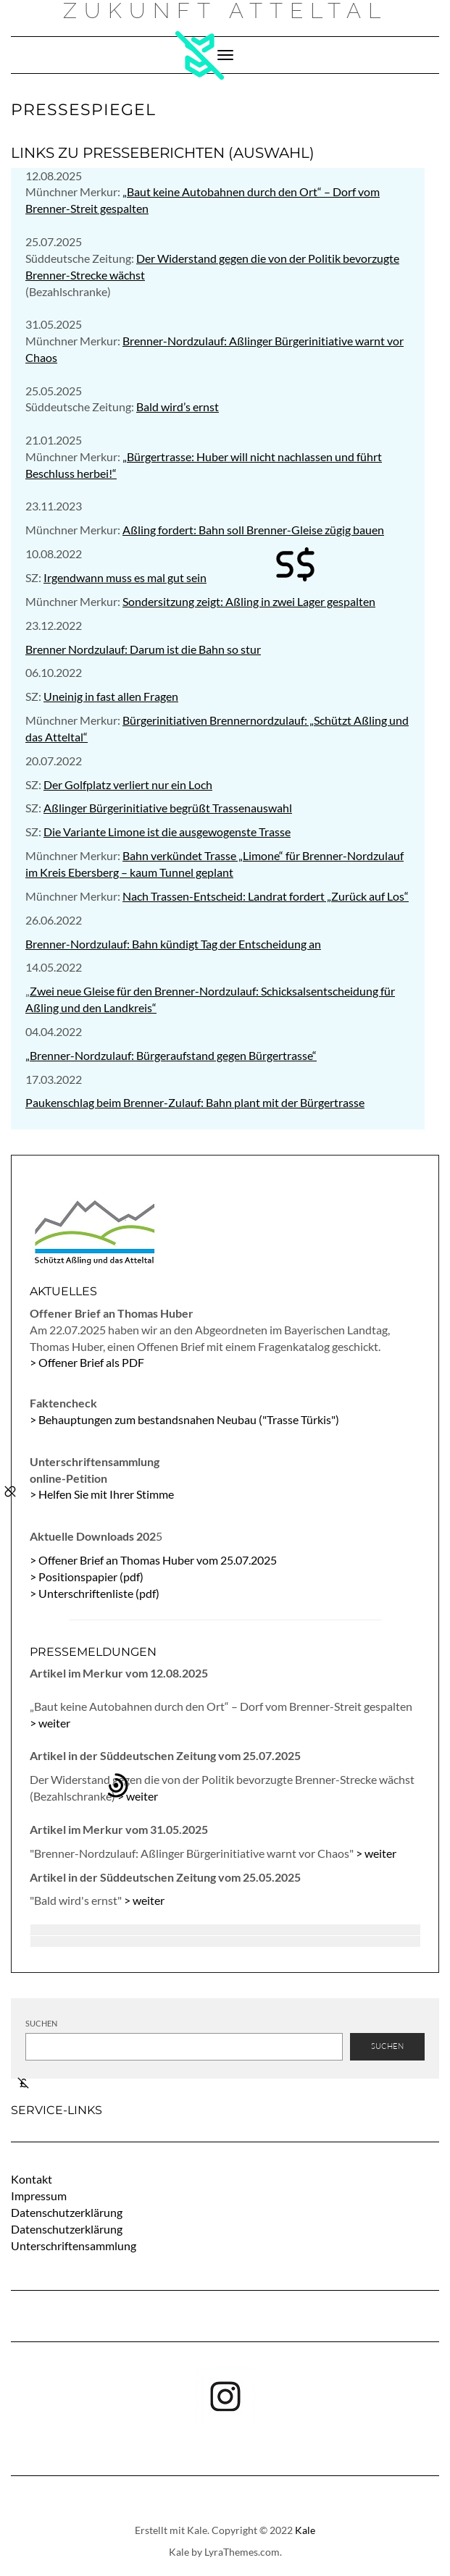 Image resolution: width=450 pixels, height=2576 pixels. I want to click on view circular chart or arc graph data, so click(116, 1785).